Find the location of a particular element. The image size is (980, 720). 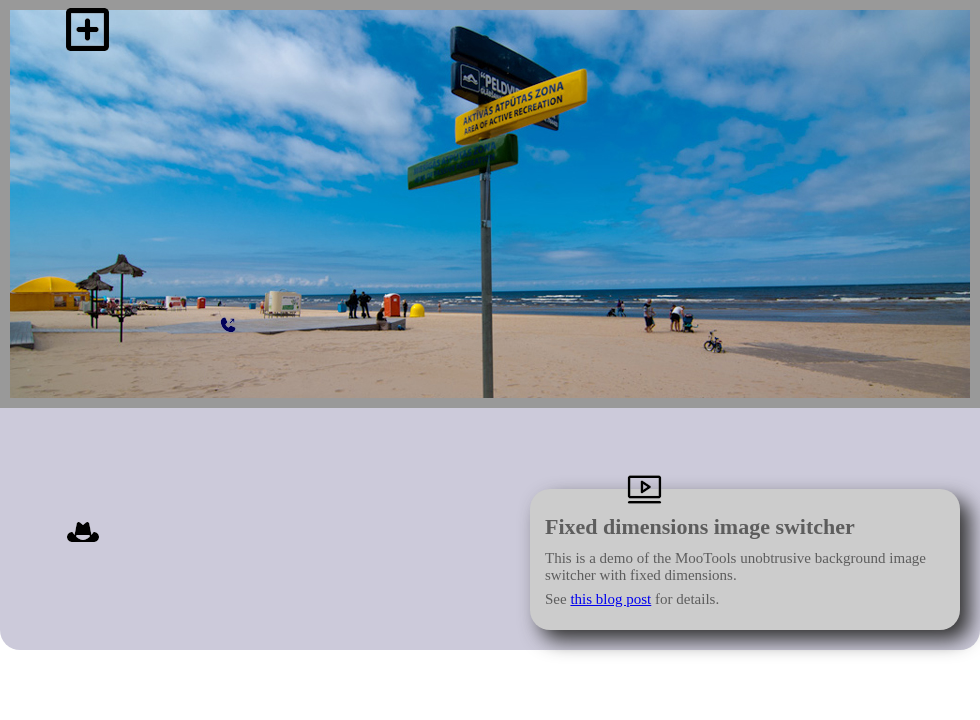

play or watch a video is located at coordinates (644, 489).